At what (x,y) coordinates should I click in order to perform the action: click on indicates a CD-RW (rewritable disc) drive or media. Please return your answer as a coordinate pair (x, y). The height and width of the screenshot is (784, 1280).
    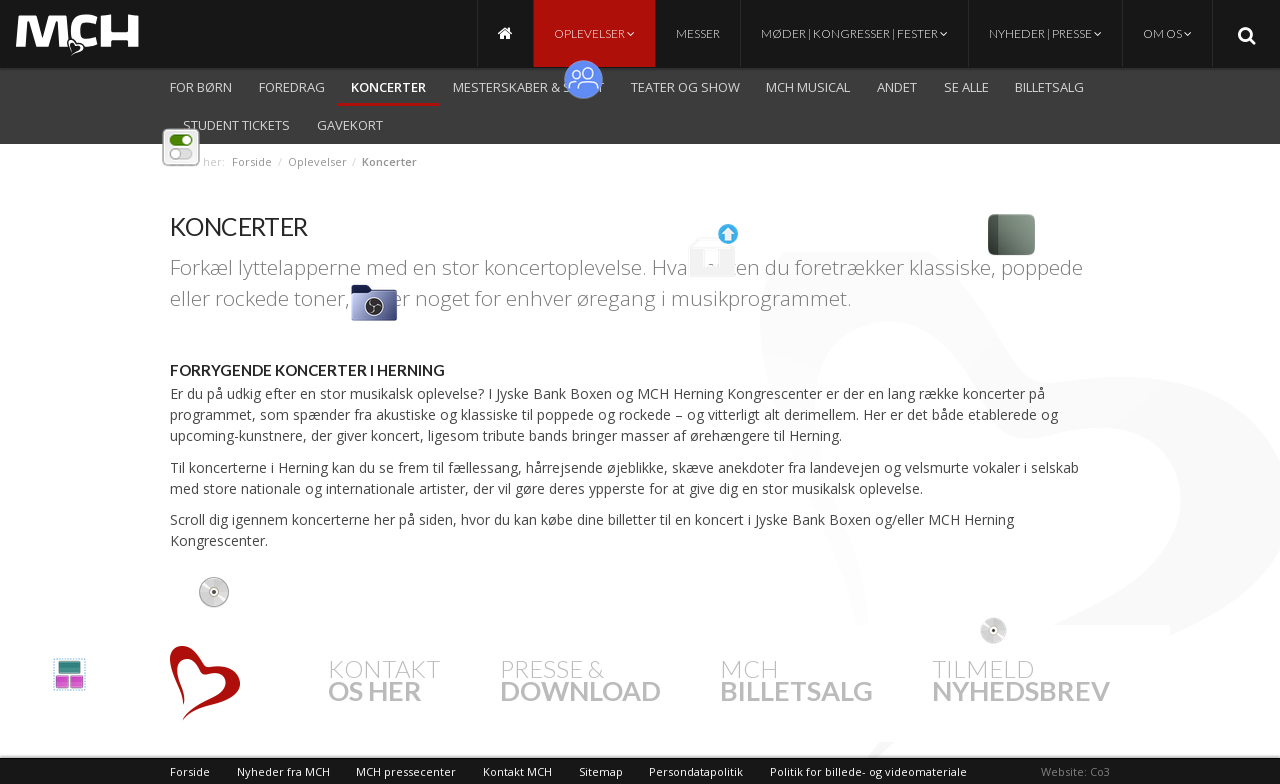
    Looking at the image, I should click on (993, 630).